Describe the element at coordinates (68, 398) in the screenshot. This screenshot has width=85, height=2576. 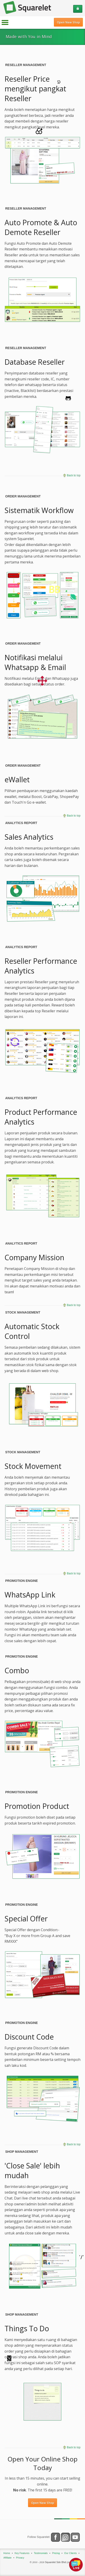
I see `link to GitHub repository` at that location.